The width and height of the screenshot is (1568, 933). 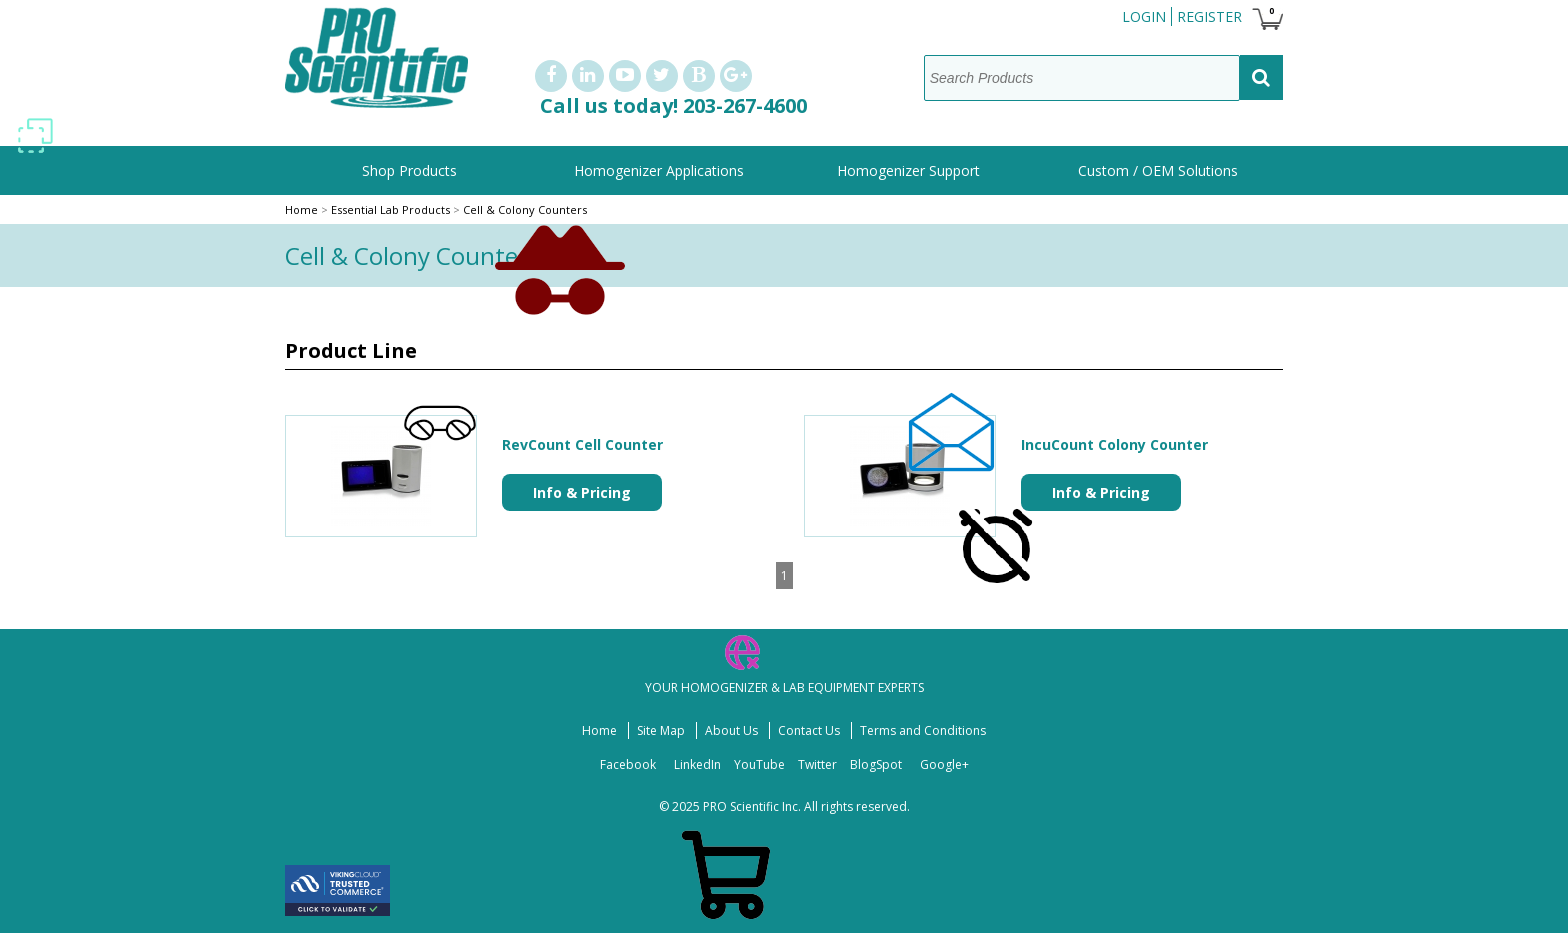 I want to click on view an opened or read email, so click(x=951, y=435).